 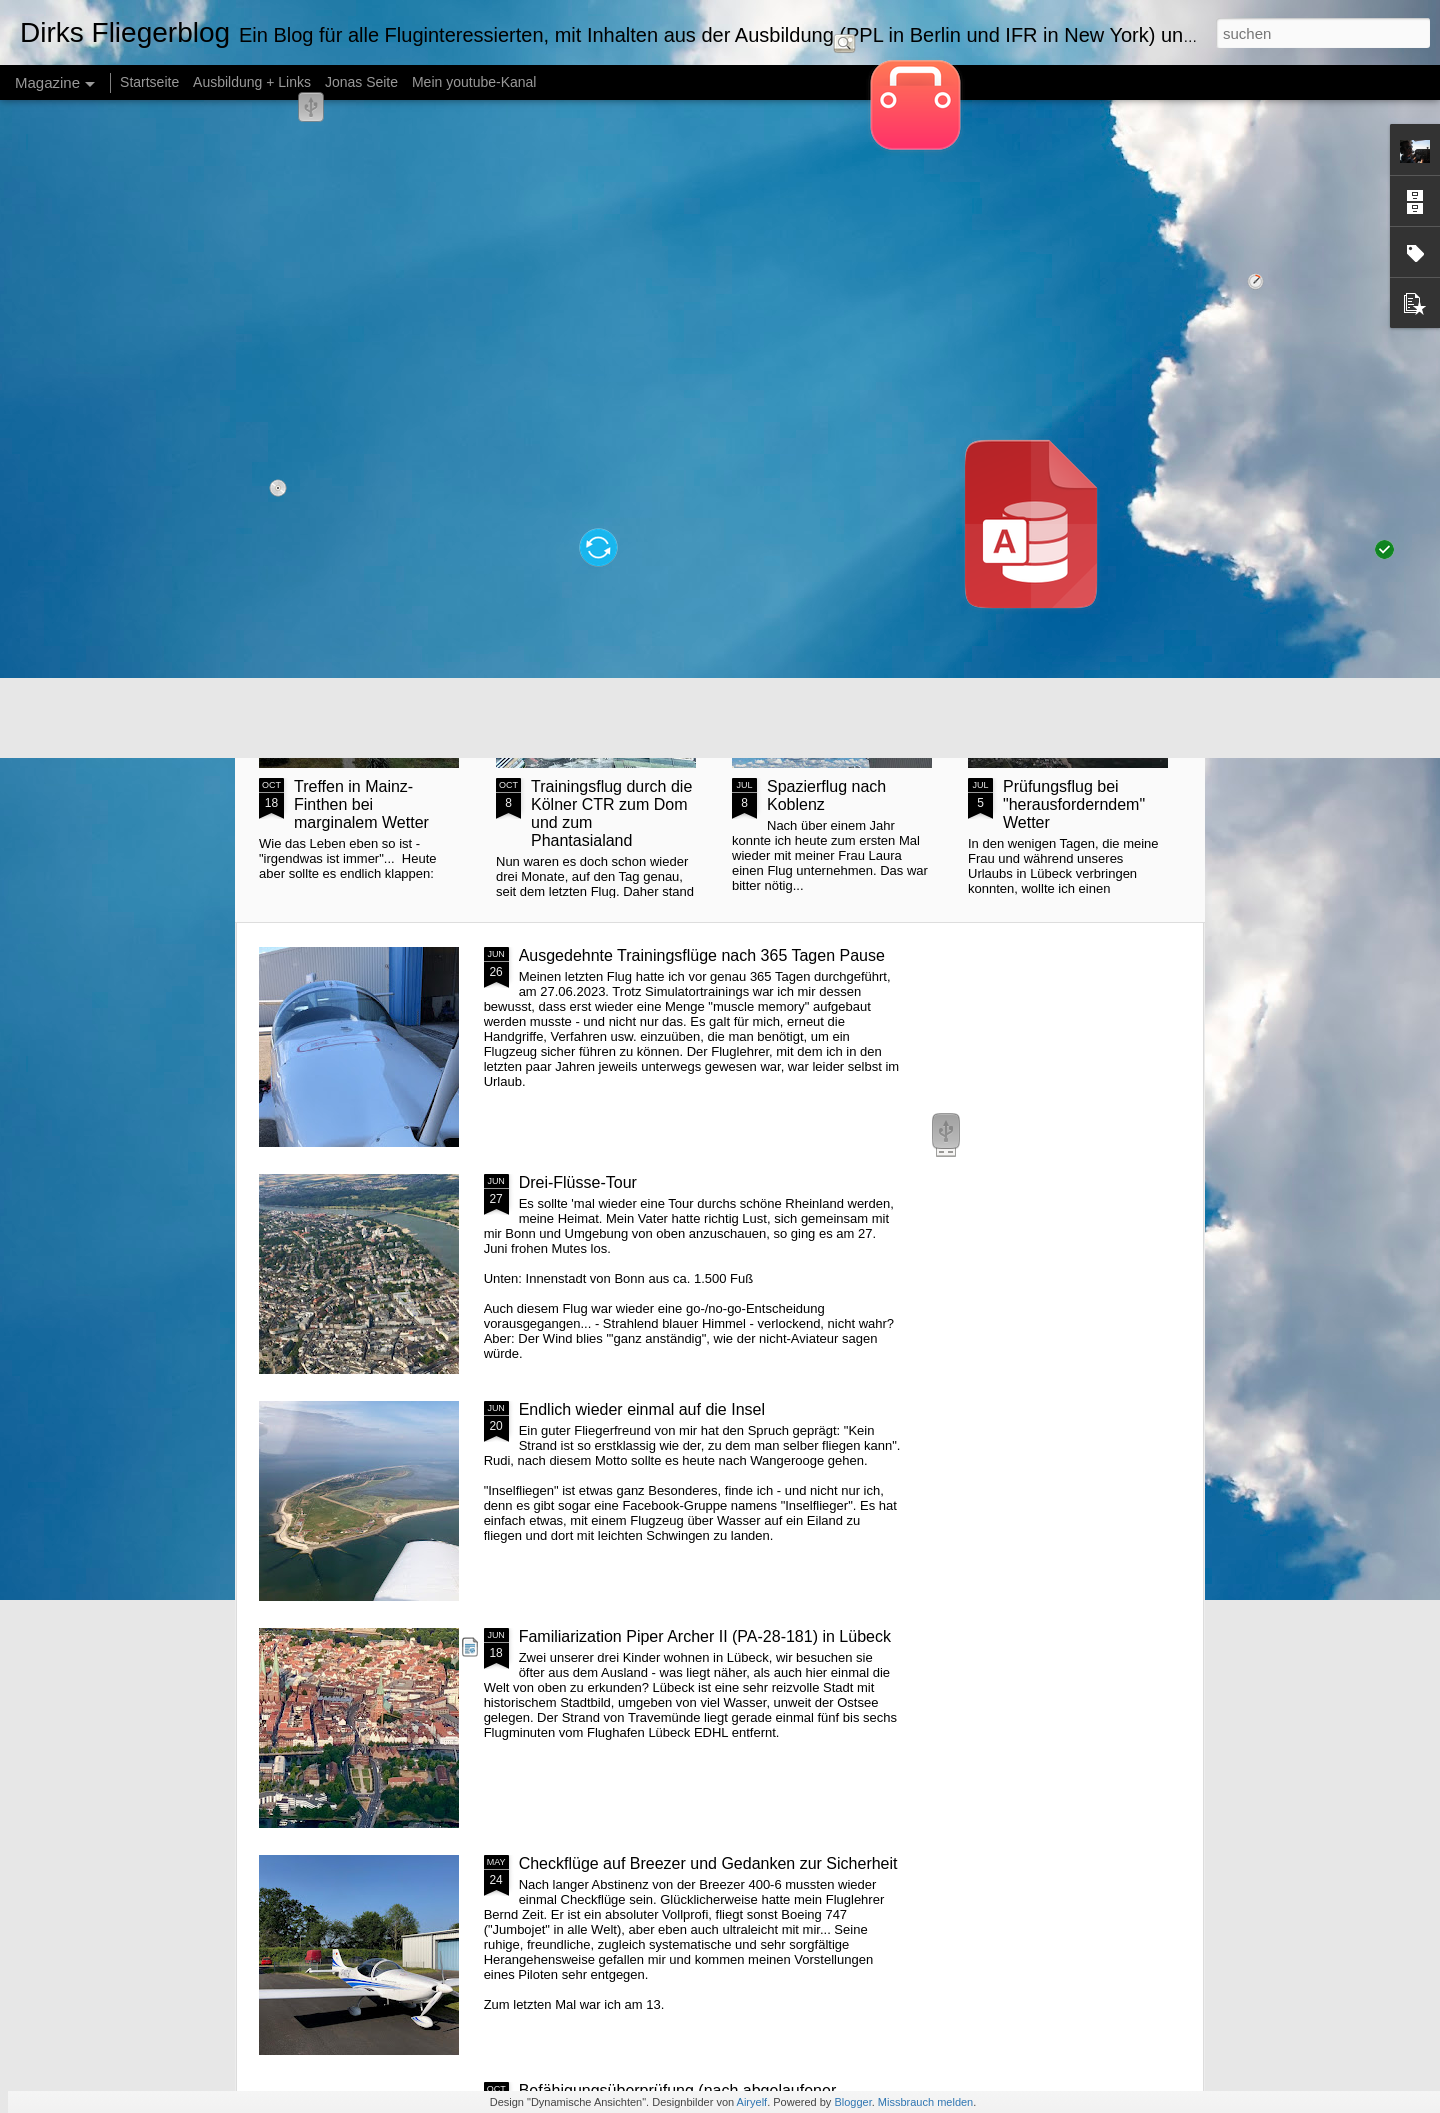 What do you see at coordinates (1255, 281) in the screenshot?
I see `launch sysprof system profiler` at bounding box center [1255, 281].